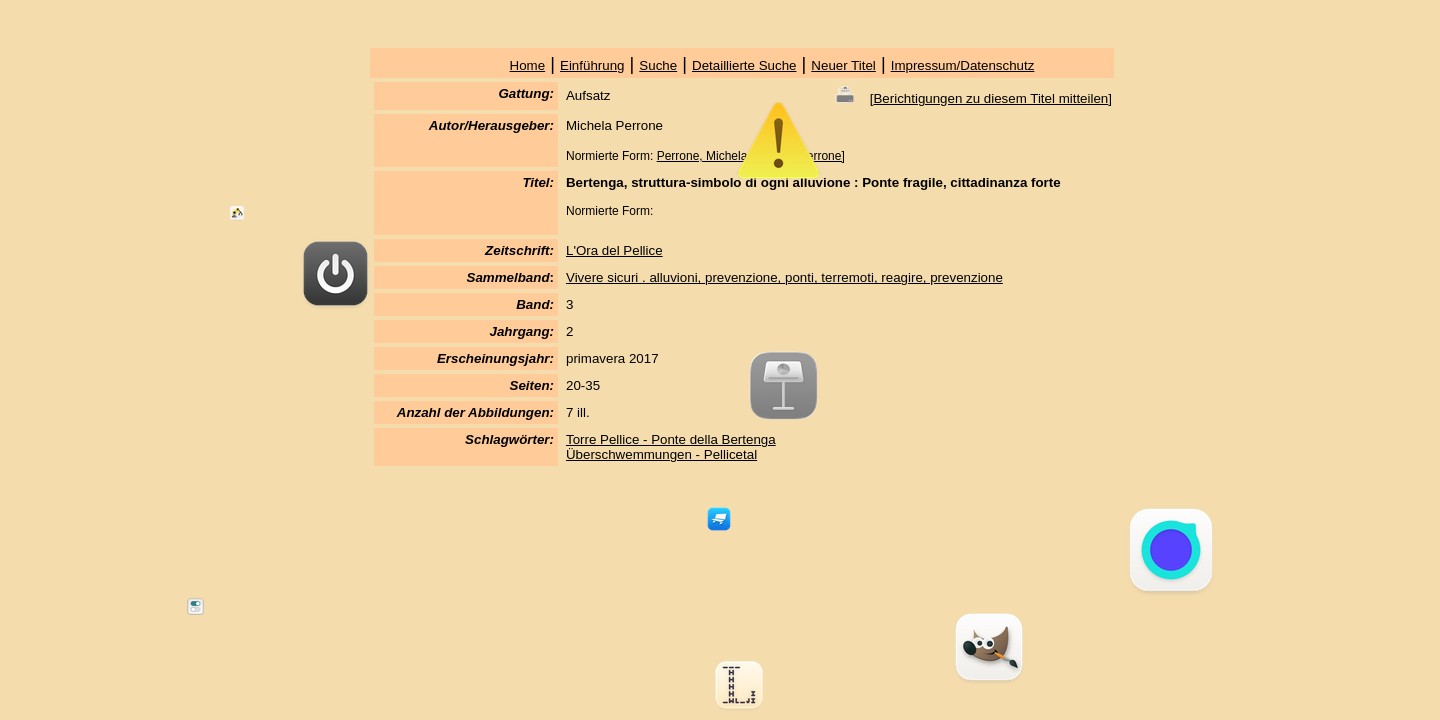 The height and width of the screenshot is (720, 1440). I want to click on open letterpress text editor app, so click(739, 685).